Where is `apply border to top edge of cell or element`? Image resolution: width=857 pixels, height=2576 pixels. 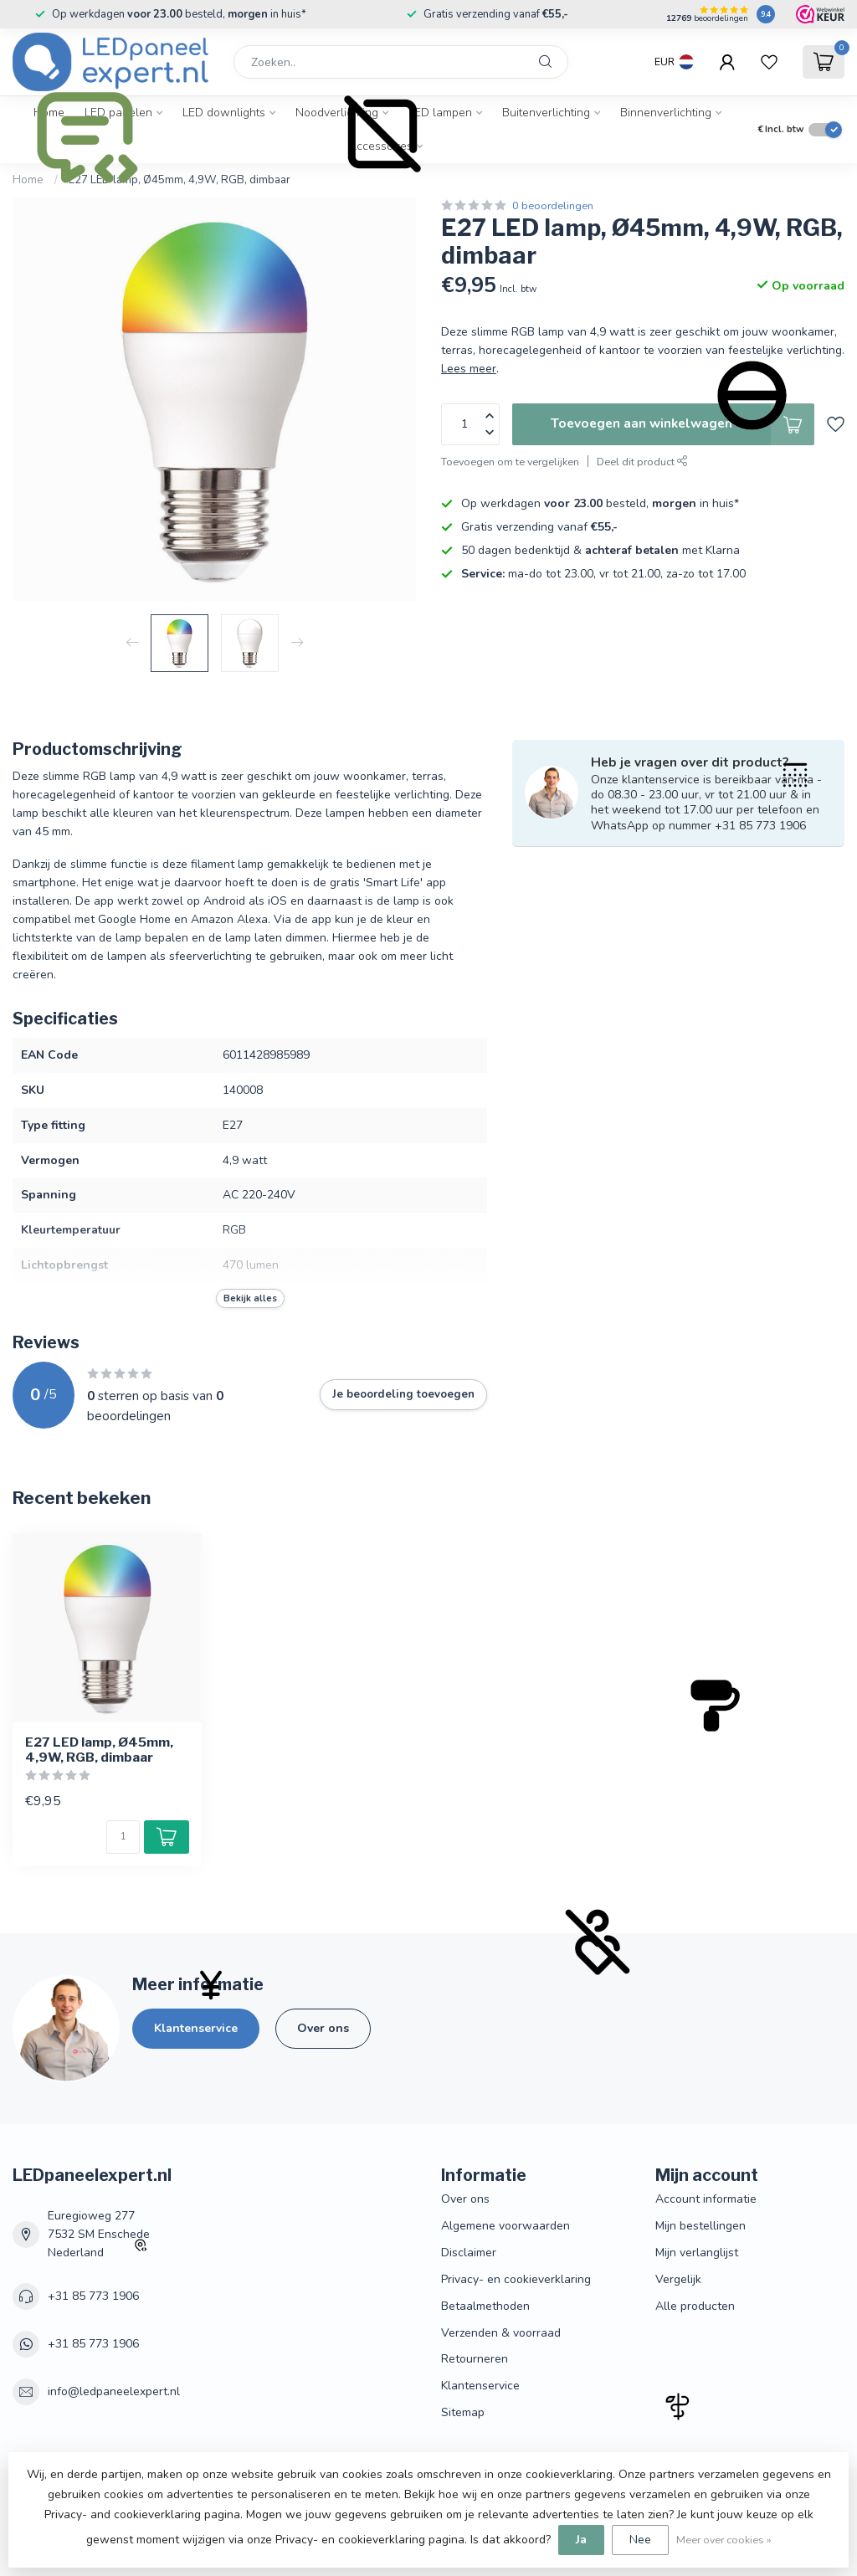
apply border to top edge of cell or element is located at coordinates (795, 775).